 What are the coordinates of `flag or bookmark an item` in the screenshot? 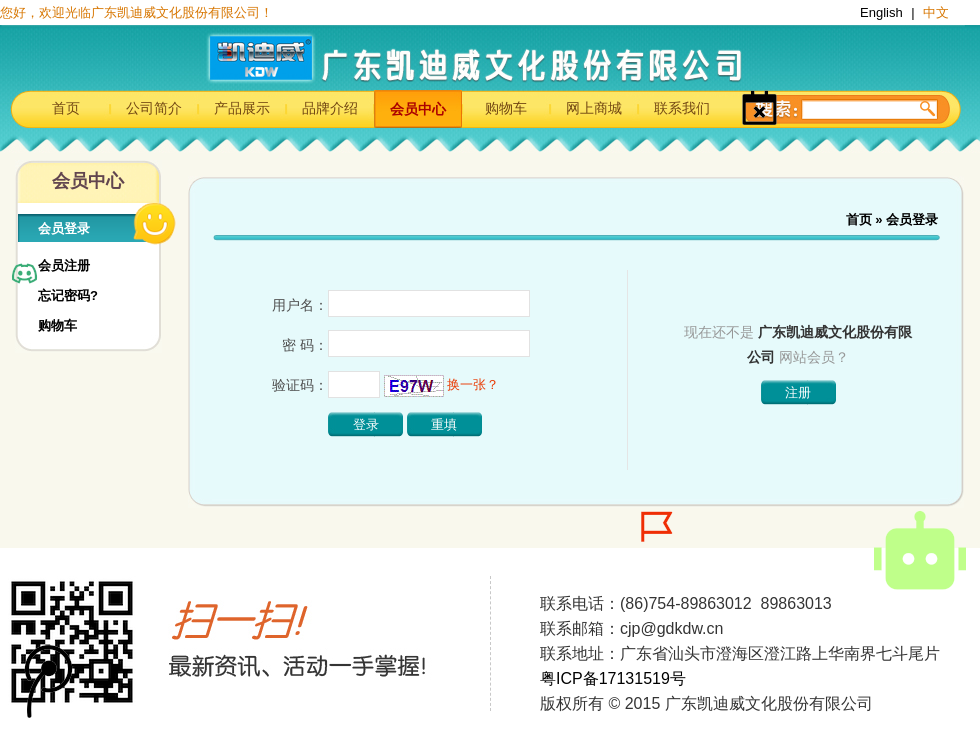 It's located at (657, 526).